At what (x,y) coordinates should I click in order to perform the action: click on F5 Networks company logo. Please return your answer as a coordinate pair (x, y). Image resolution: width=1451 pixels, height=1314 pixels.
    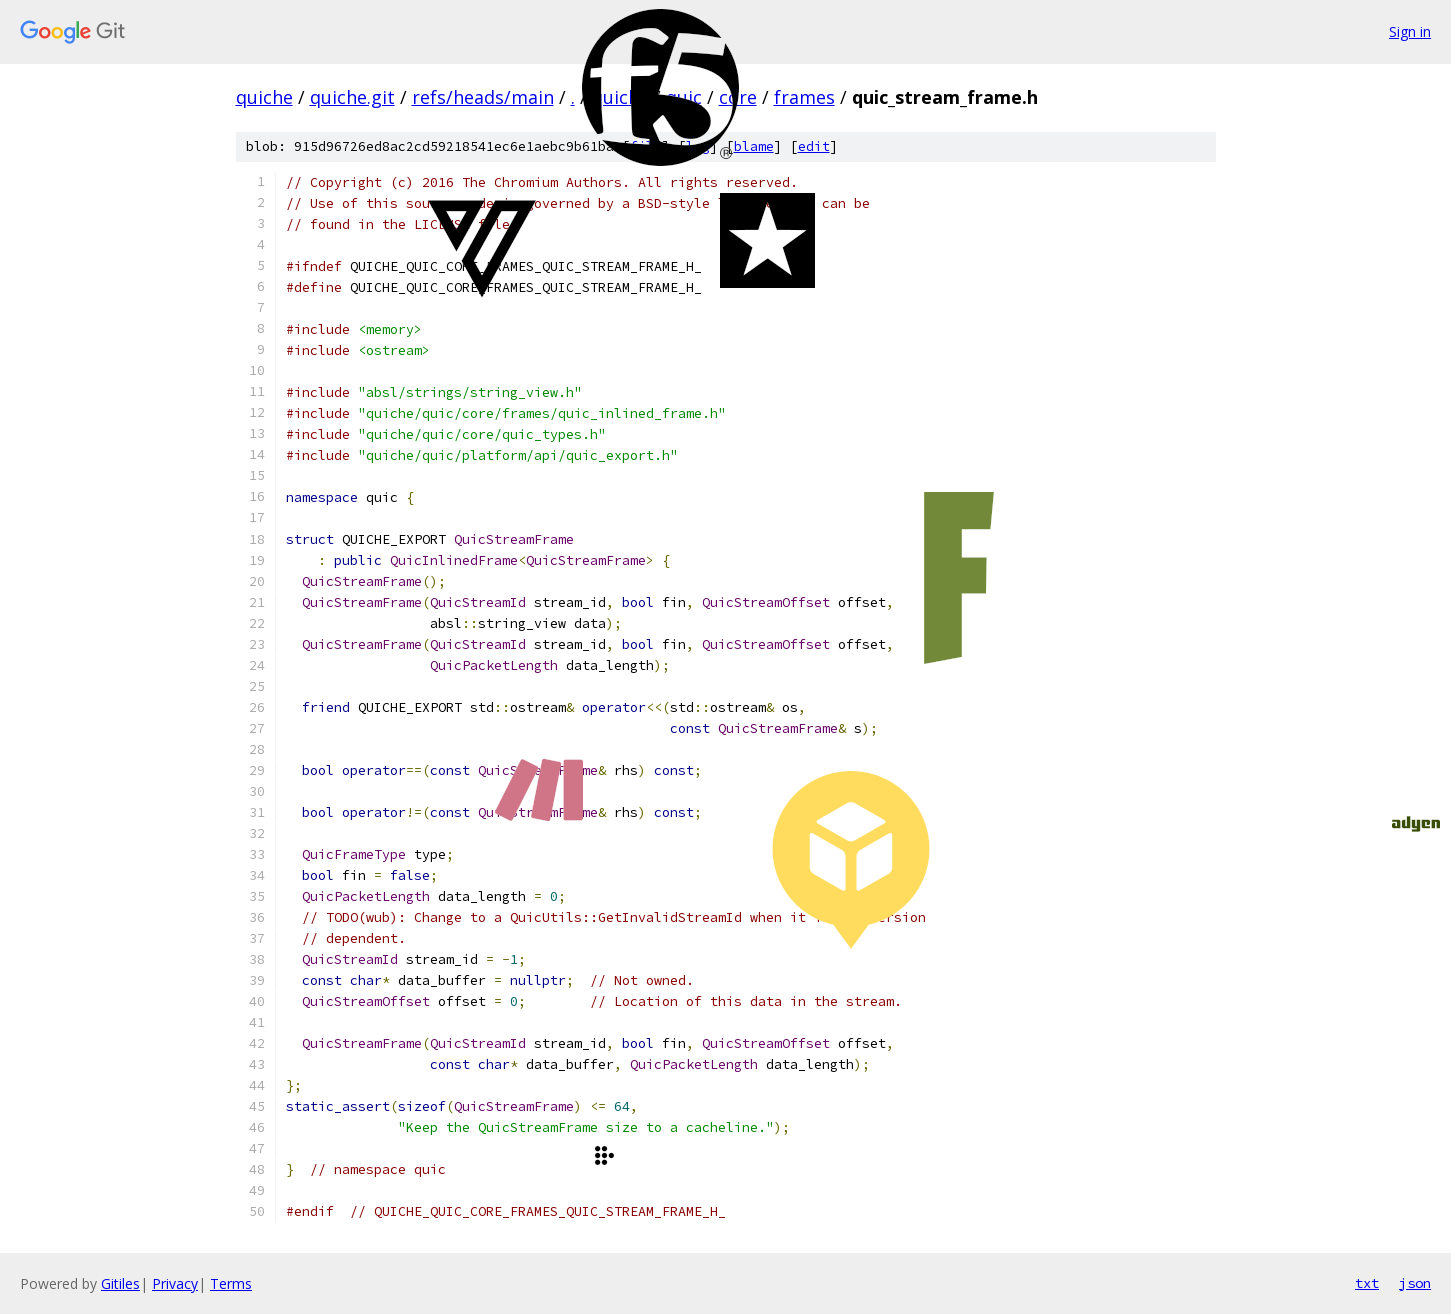
    Looking at the image, I should click on (660, 87).